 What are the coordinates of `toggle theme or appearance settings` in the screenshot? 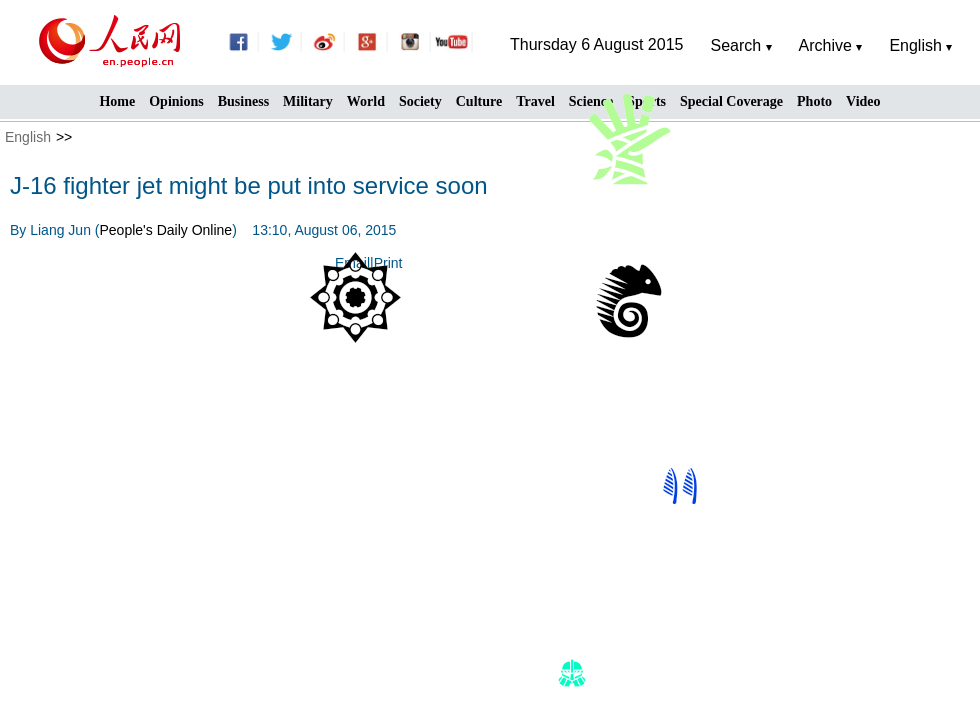 It's located at (629, 301).